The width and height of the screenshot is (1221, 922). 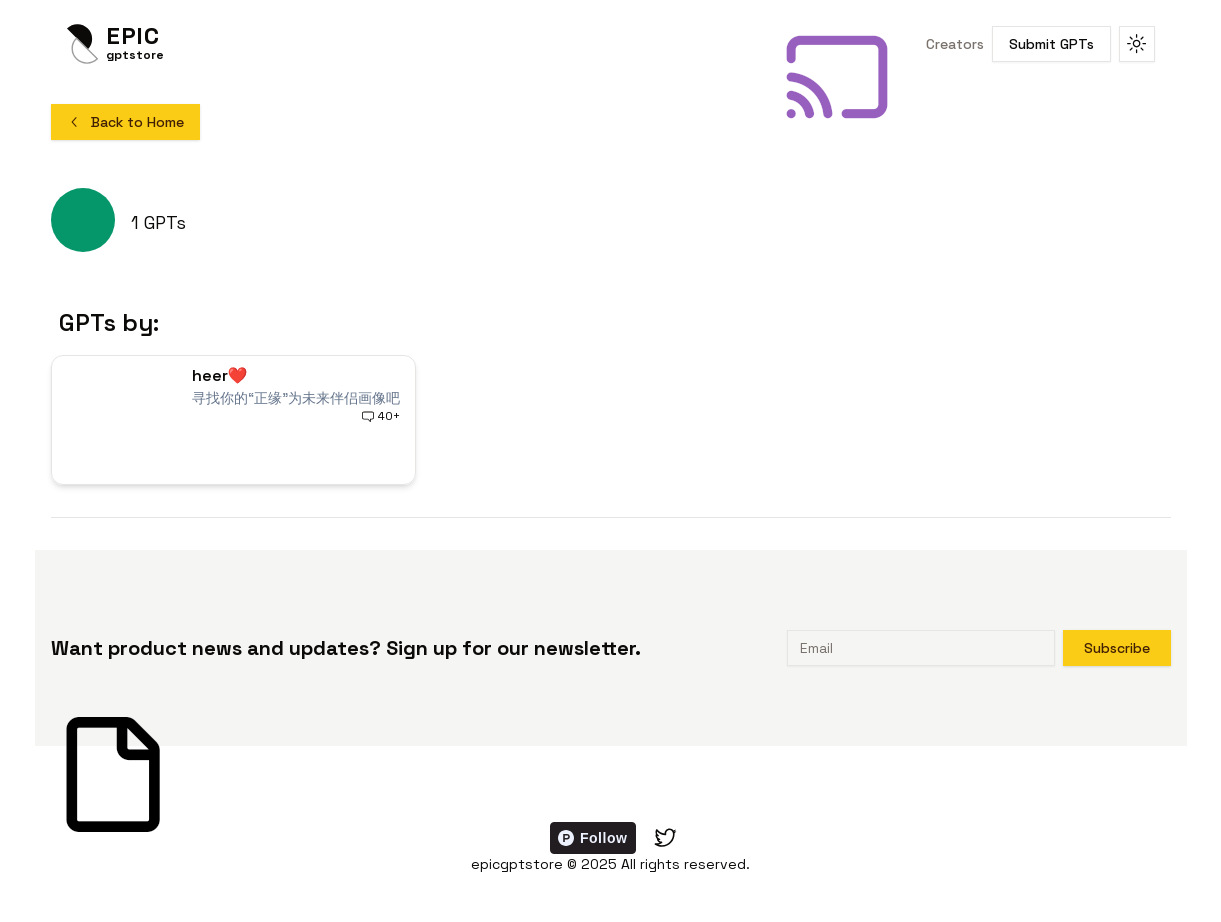 I want to click on cast media to a nearby device, so click(x=837, y=77).